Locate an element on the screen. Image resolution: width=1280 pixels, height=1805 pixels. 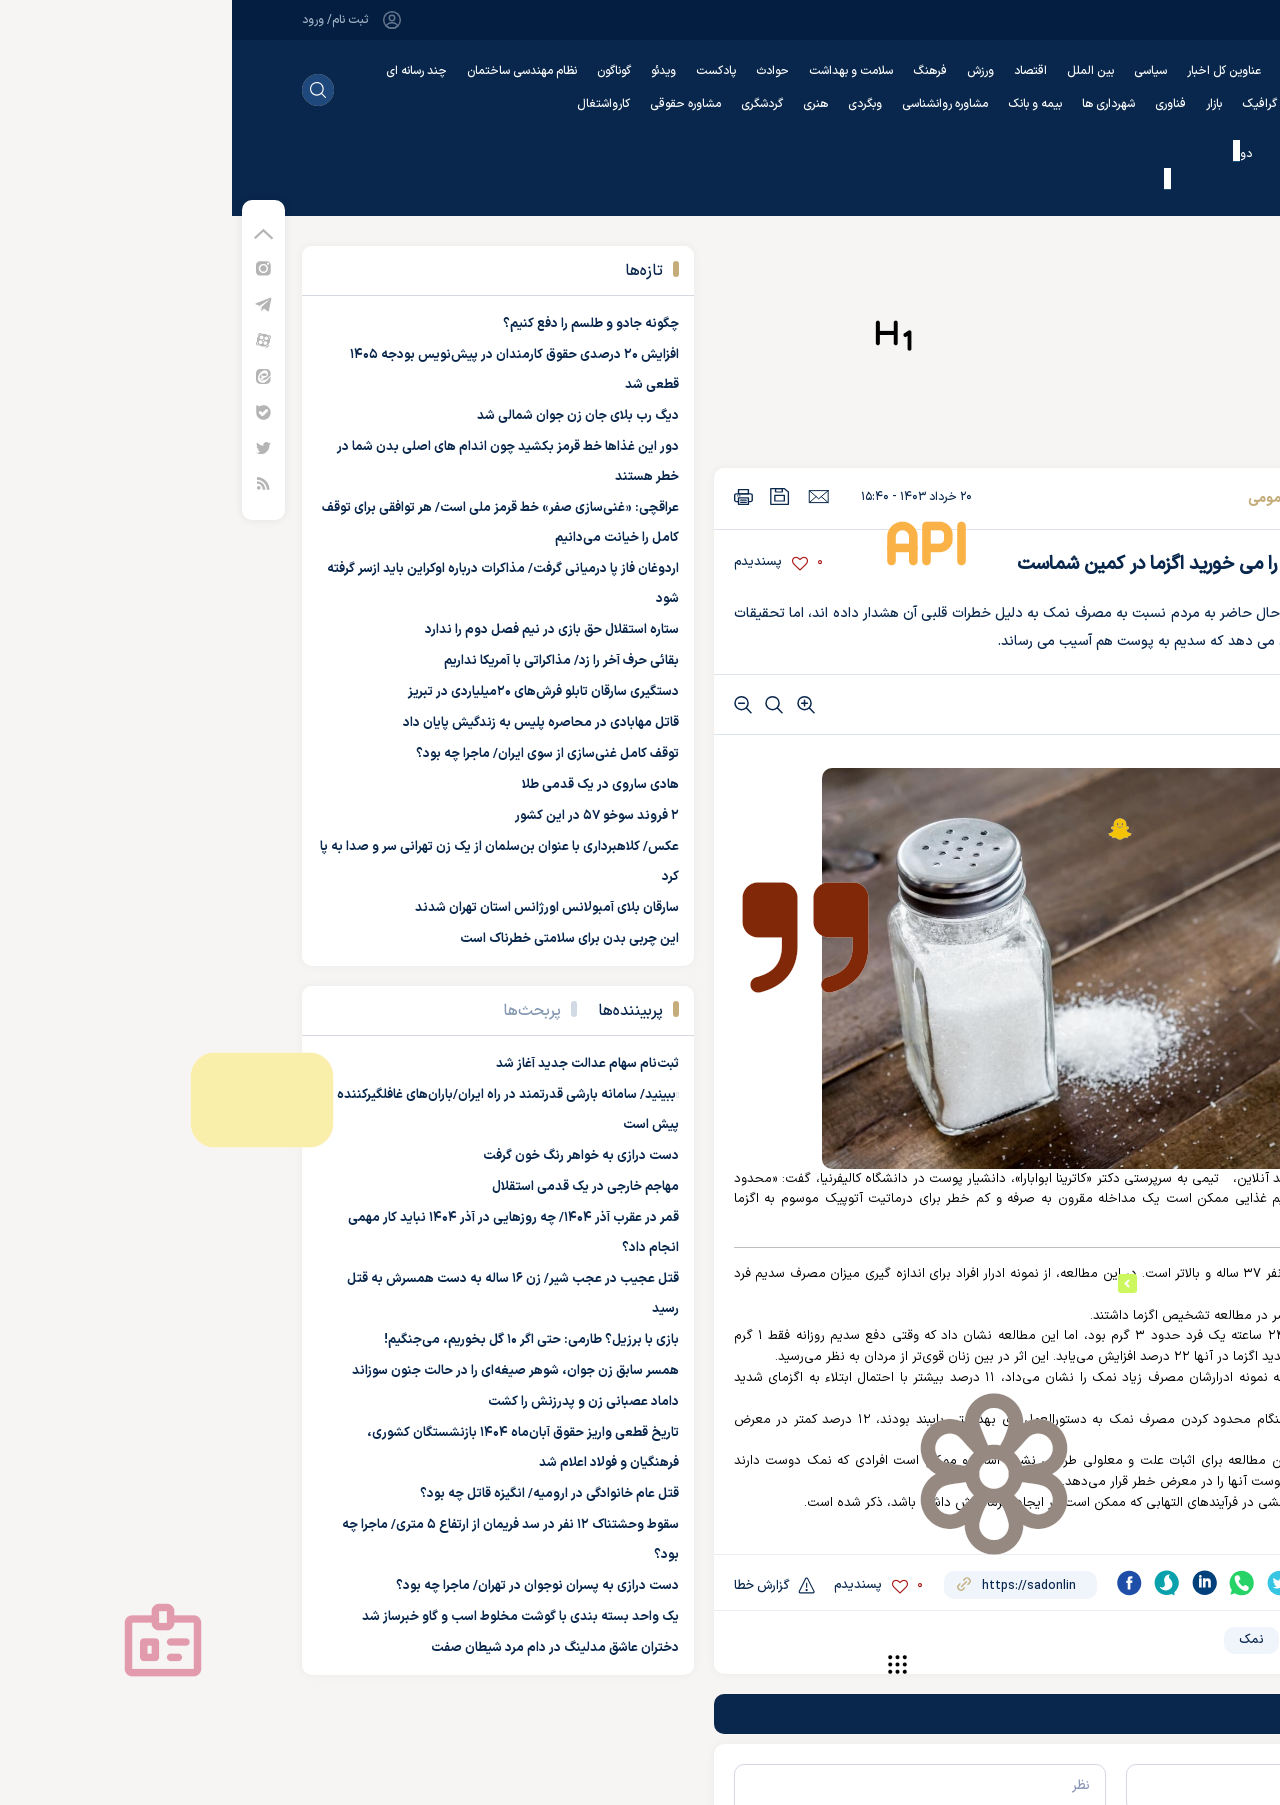
access API settings or documentation is located at coordinates (926, 543).